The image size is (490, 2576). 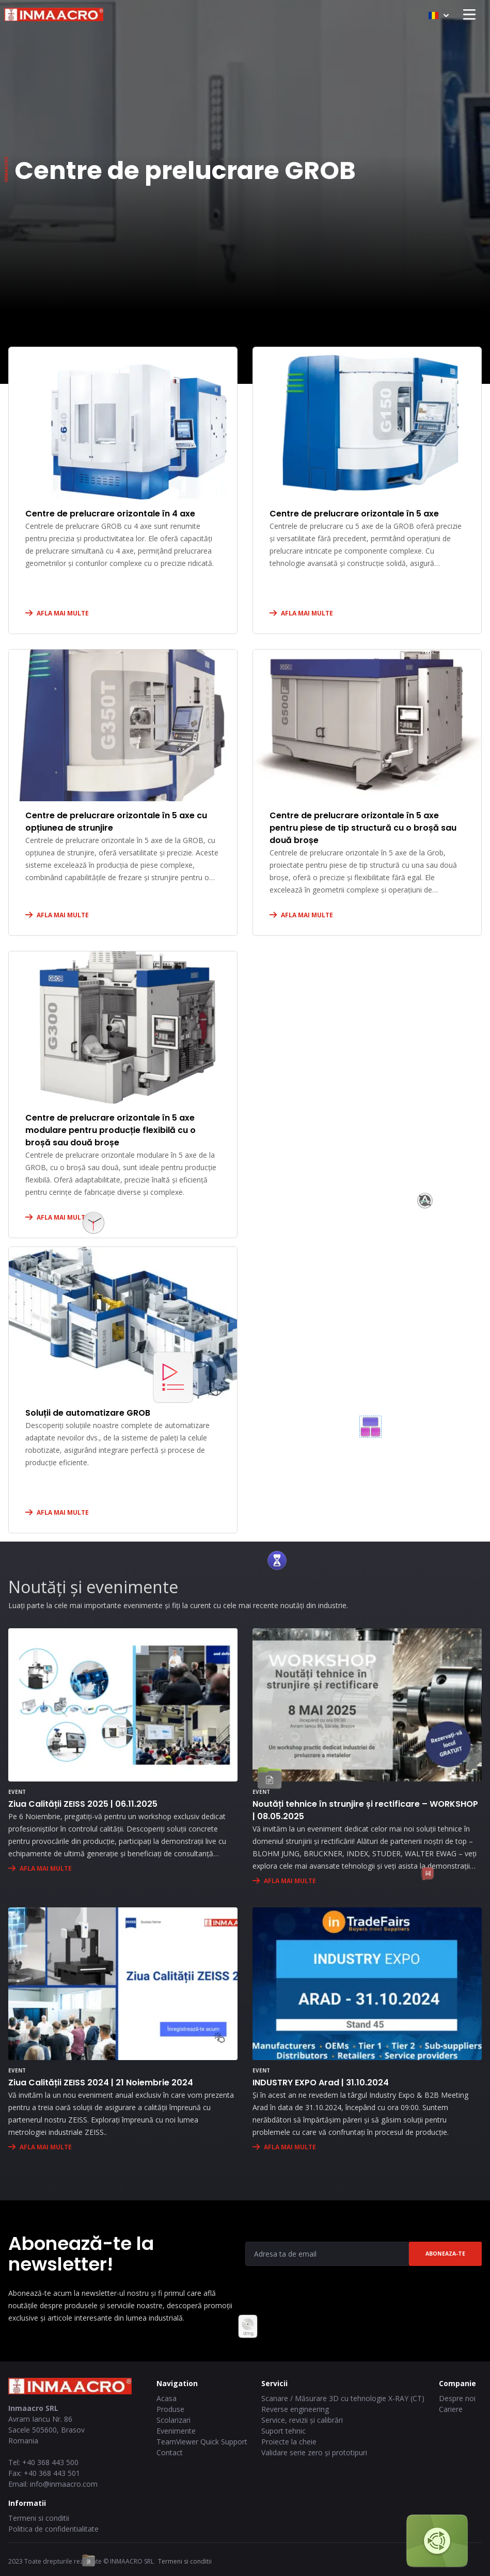 What do you see at coordinates (370, 1427) in the screenshot?
I see `select all items in the current view` at bounding box center [370, 1427].